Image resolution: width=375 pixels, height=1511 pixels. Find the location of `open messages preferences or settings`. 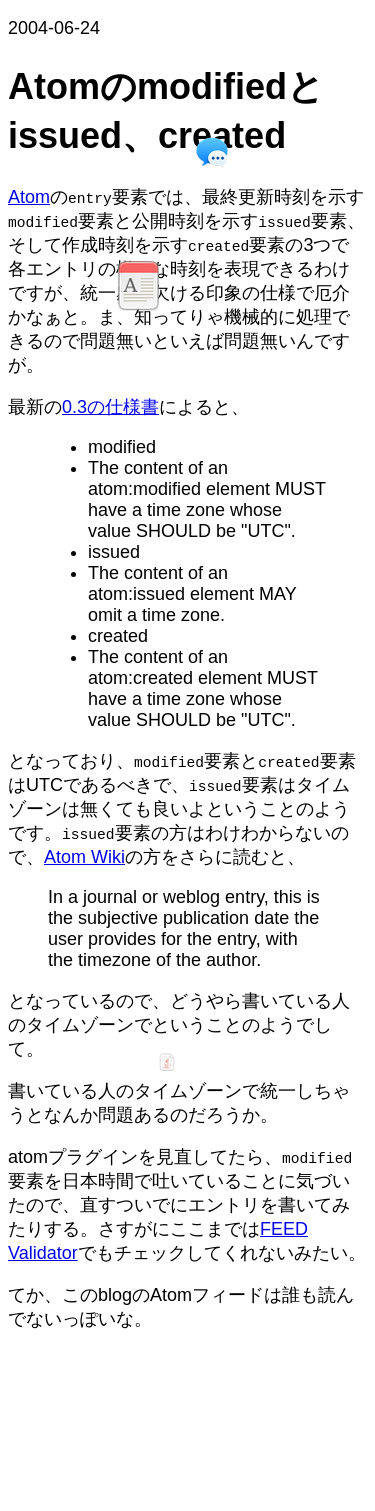

open messages preferences or settings is located at coordinates (212, 152).